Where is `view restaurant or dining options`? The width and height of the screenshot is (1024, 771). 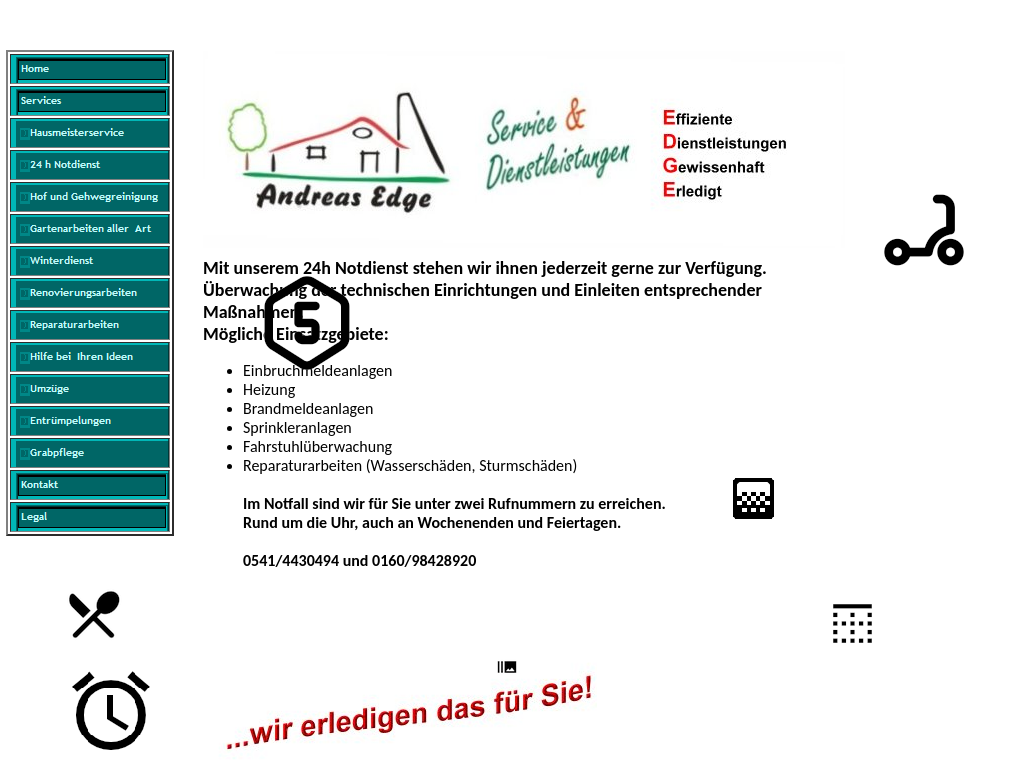 view restaurant or dining options is located at coordinates (93, 614).